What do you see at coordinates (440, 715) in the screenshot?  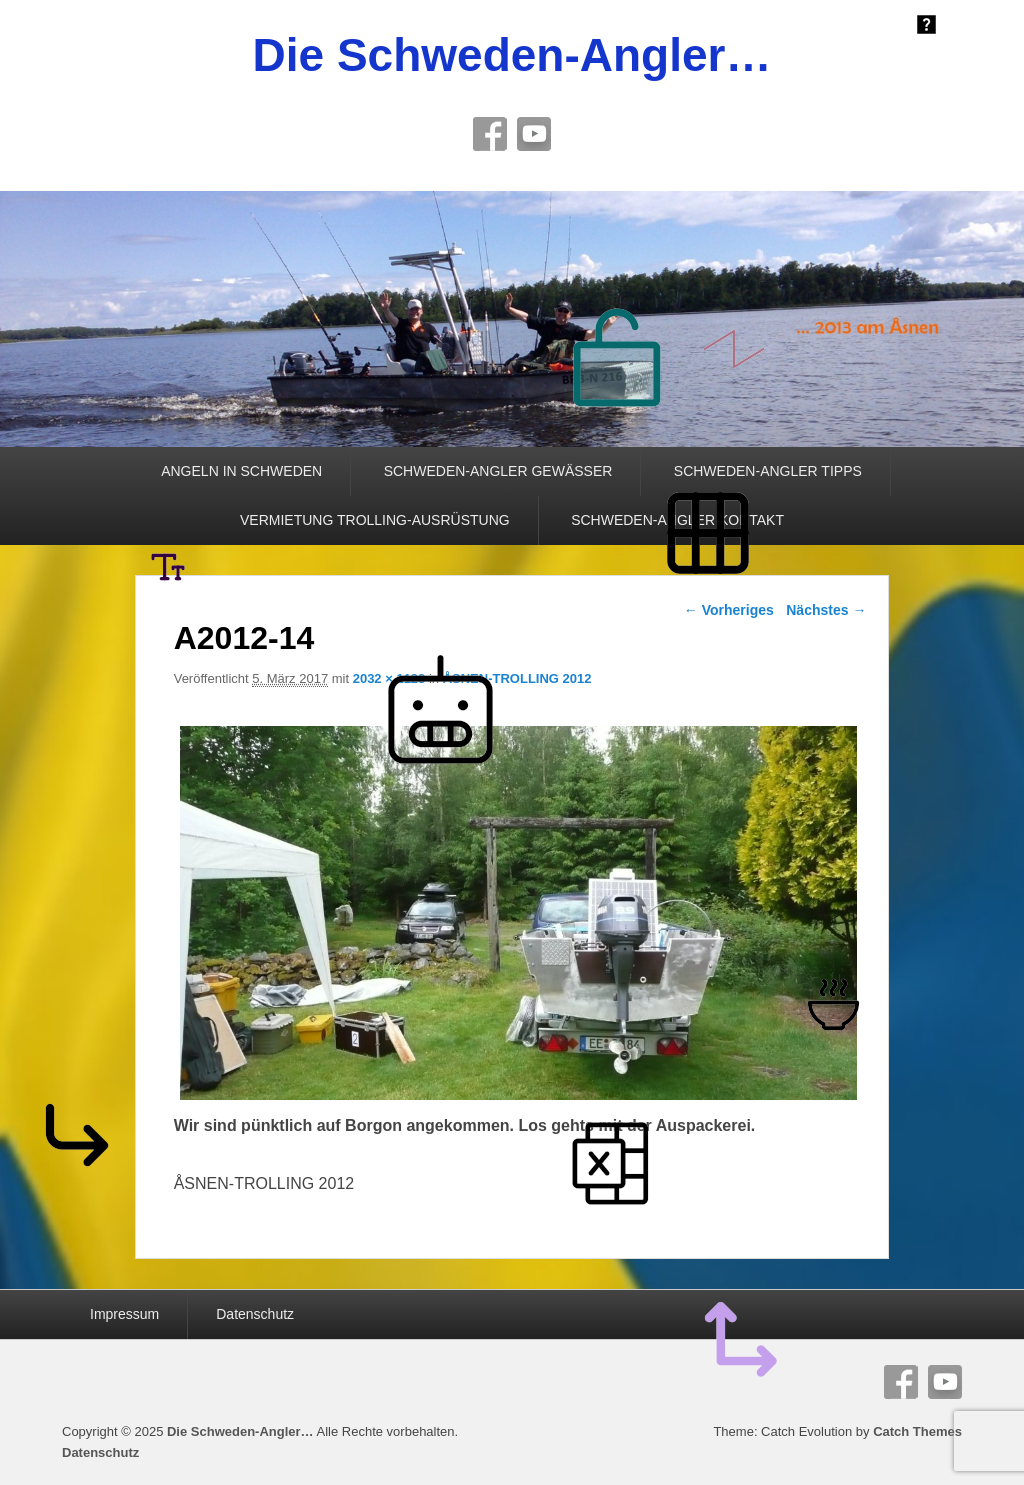 I see `access AI assistant or chatbot features` at bounding box center [440, 715].